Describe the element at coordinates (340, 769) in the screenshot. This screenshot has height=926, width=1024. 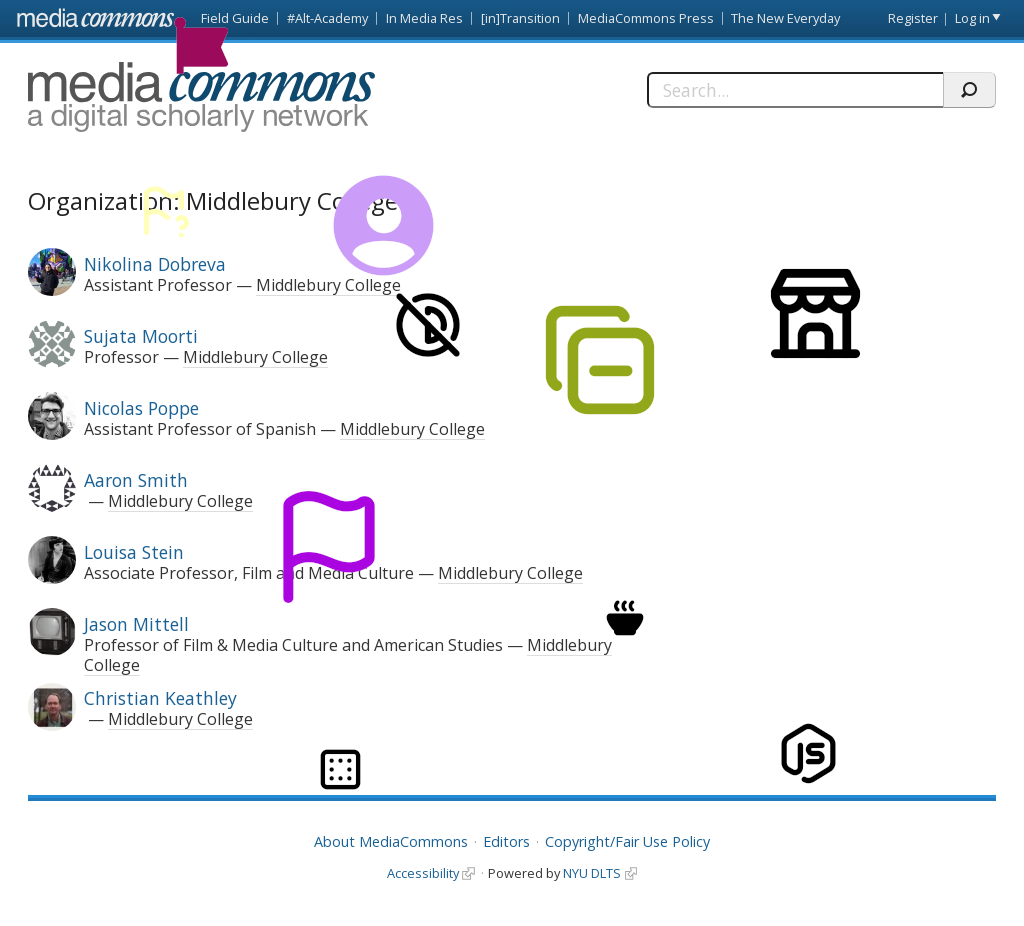
I see `adjust padding or spacing within a container` at that location.